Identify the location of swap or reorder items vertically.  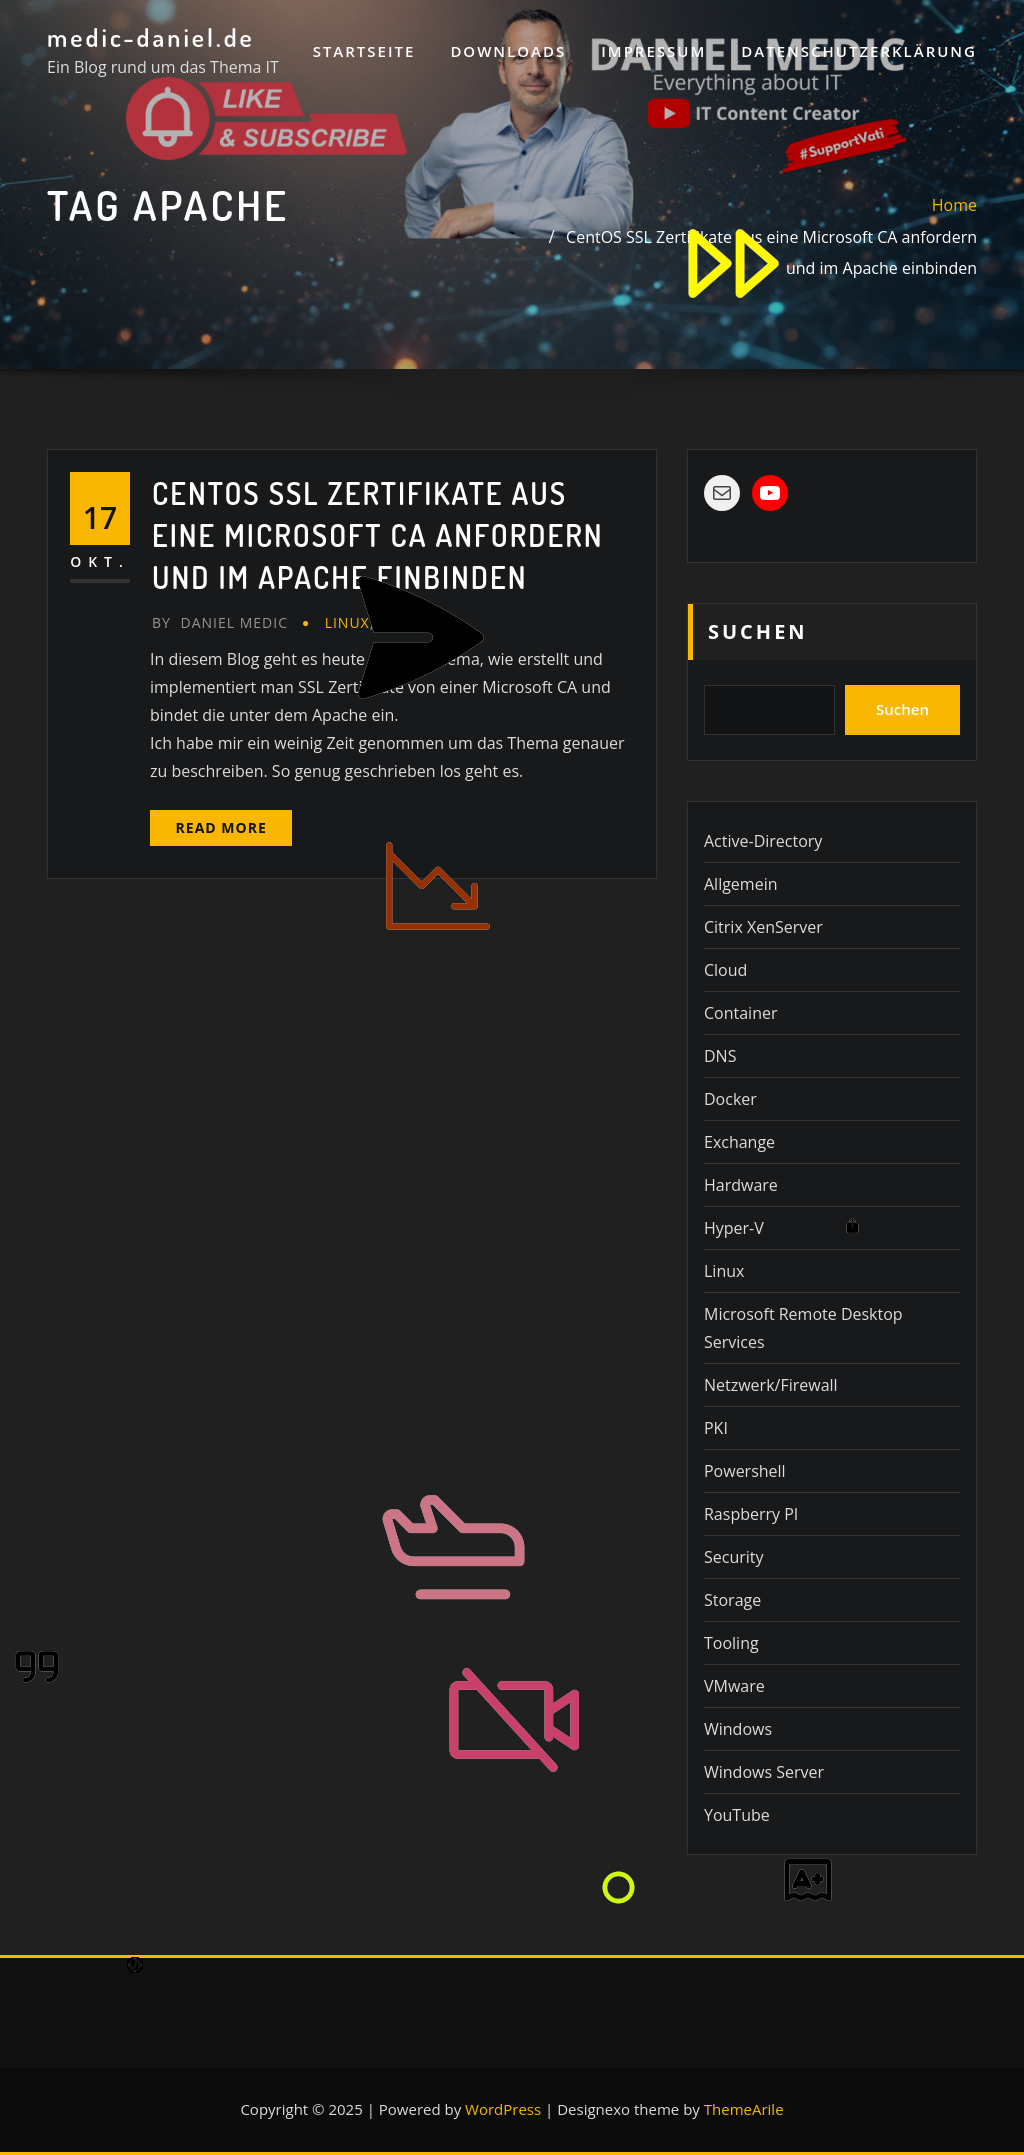
(135, 1965).